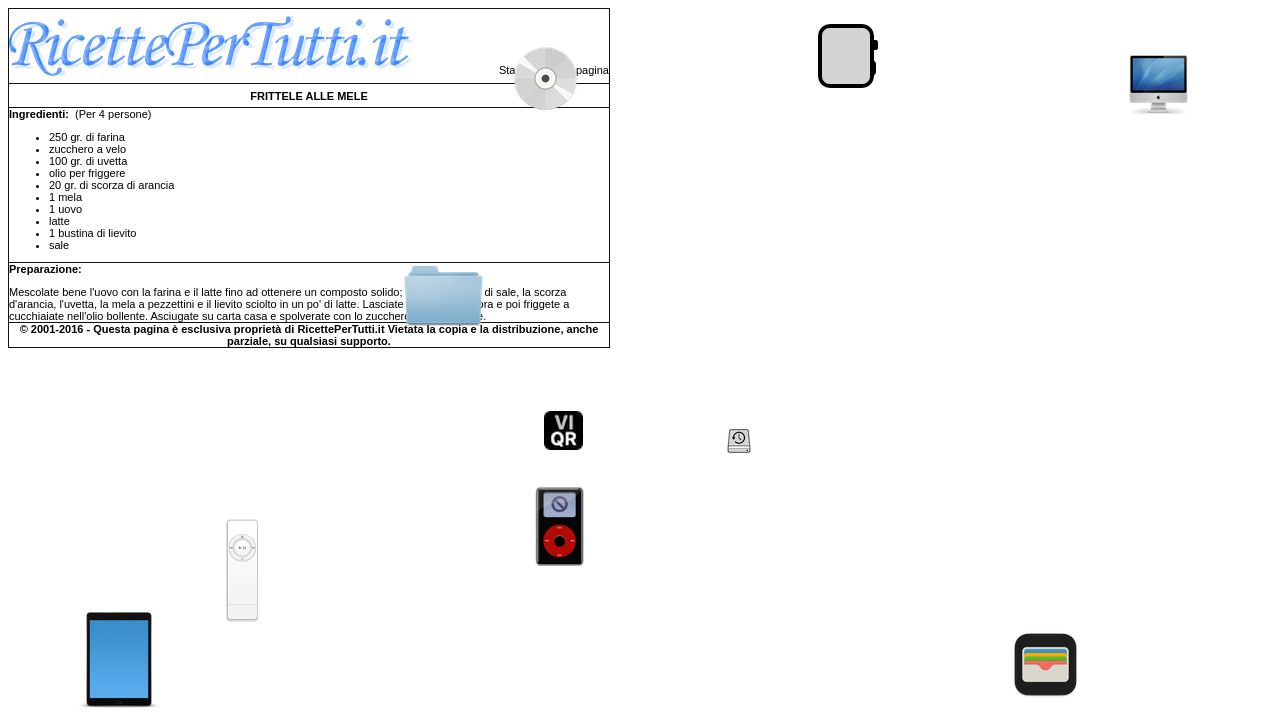 The image size is (1280, 720). What do you see at coordinates (739, 441) in the screenshot?
I see `access time machine backups` at bounding box center [739, 441].